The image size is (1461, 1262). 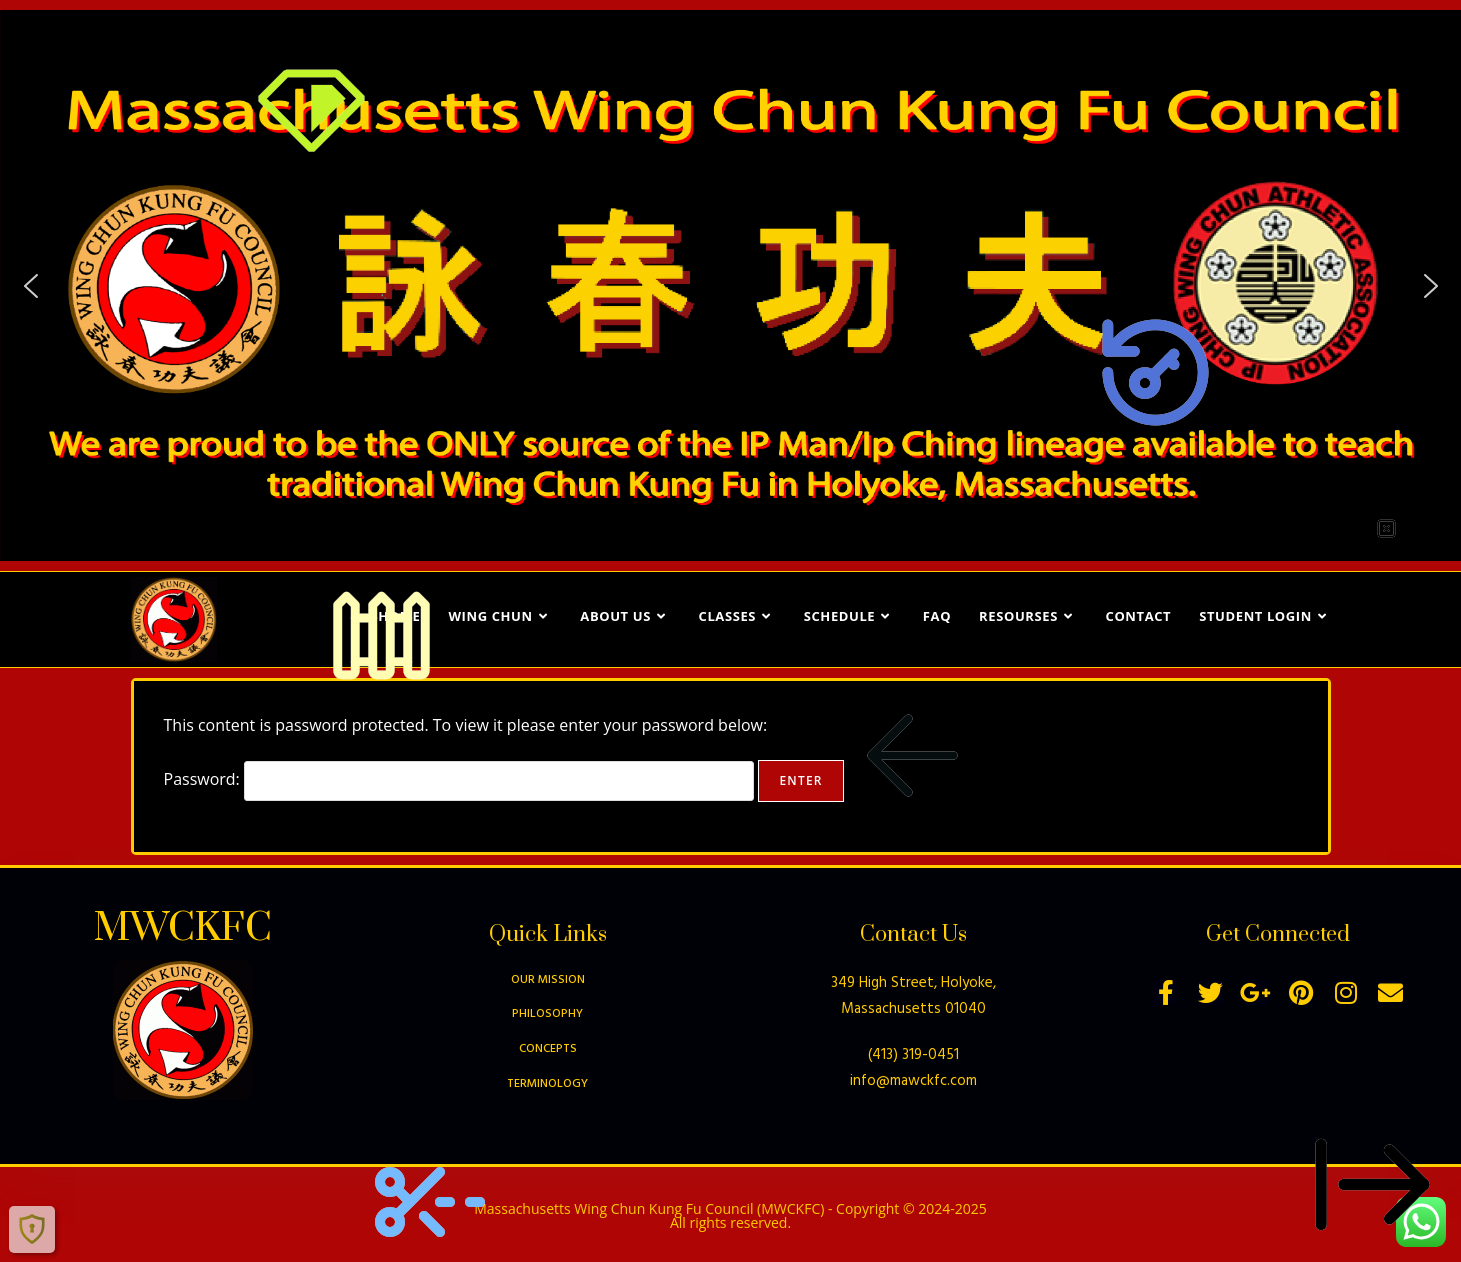 I want to click on rotate or reset encryption key, so click(x=1155, y=372).